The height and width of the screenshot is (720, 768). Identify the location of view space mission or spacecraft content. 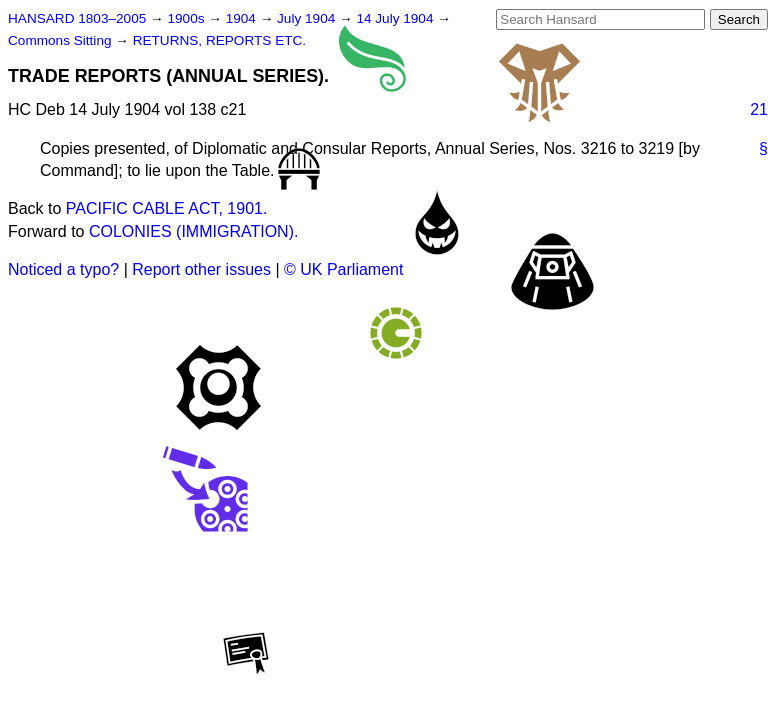
(552, 271).